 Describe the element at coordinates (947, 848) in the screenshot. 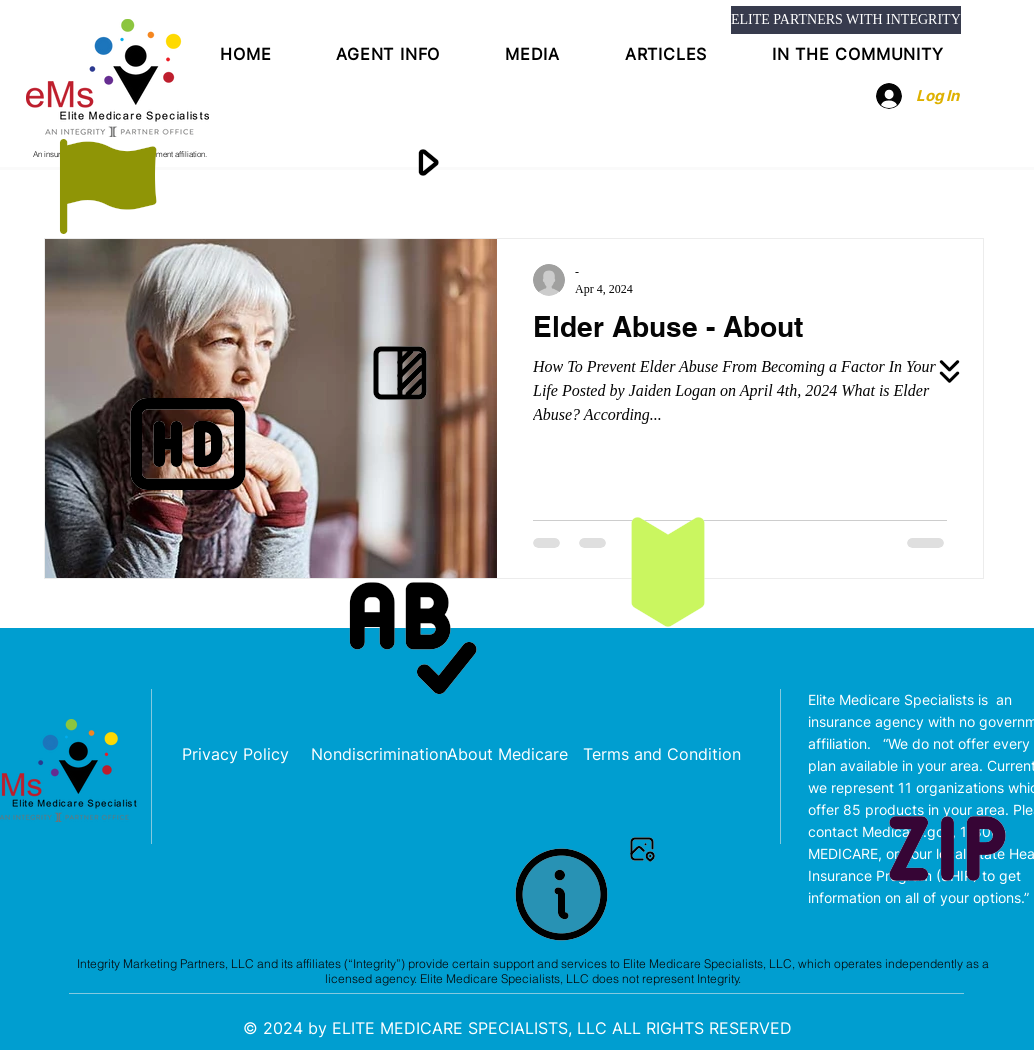

I see `compress files into a zip archive` at that location.